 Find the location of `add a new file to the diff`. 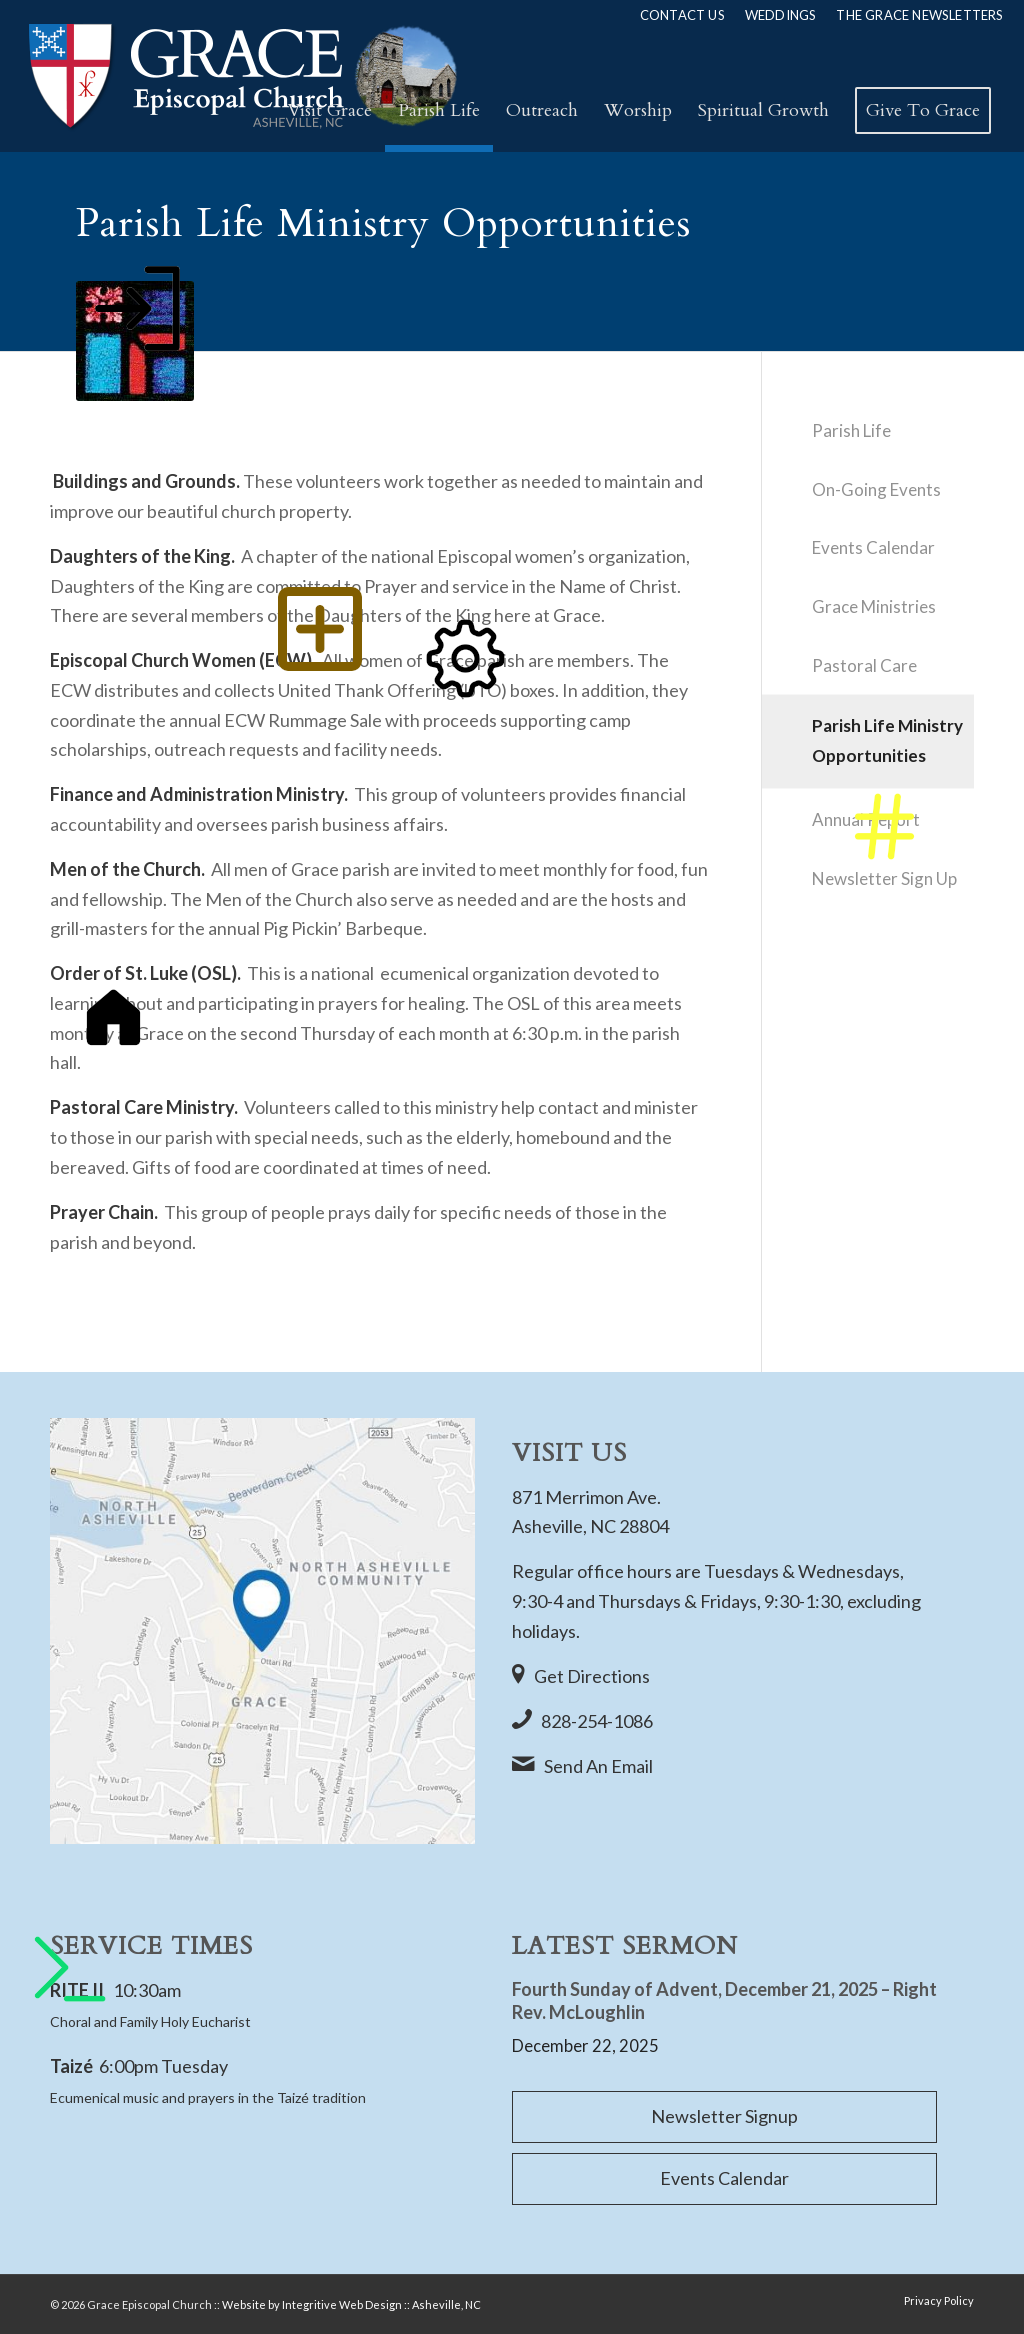

add a new file to the diff is located at coordinates (320, 629).